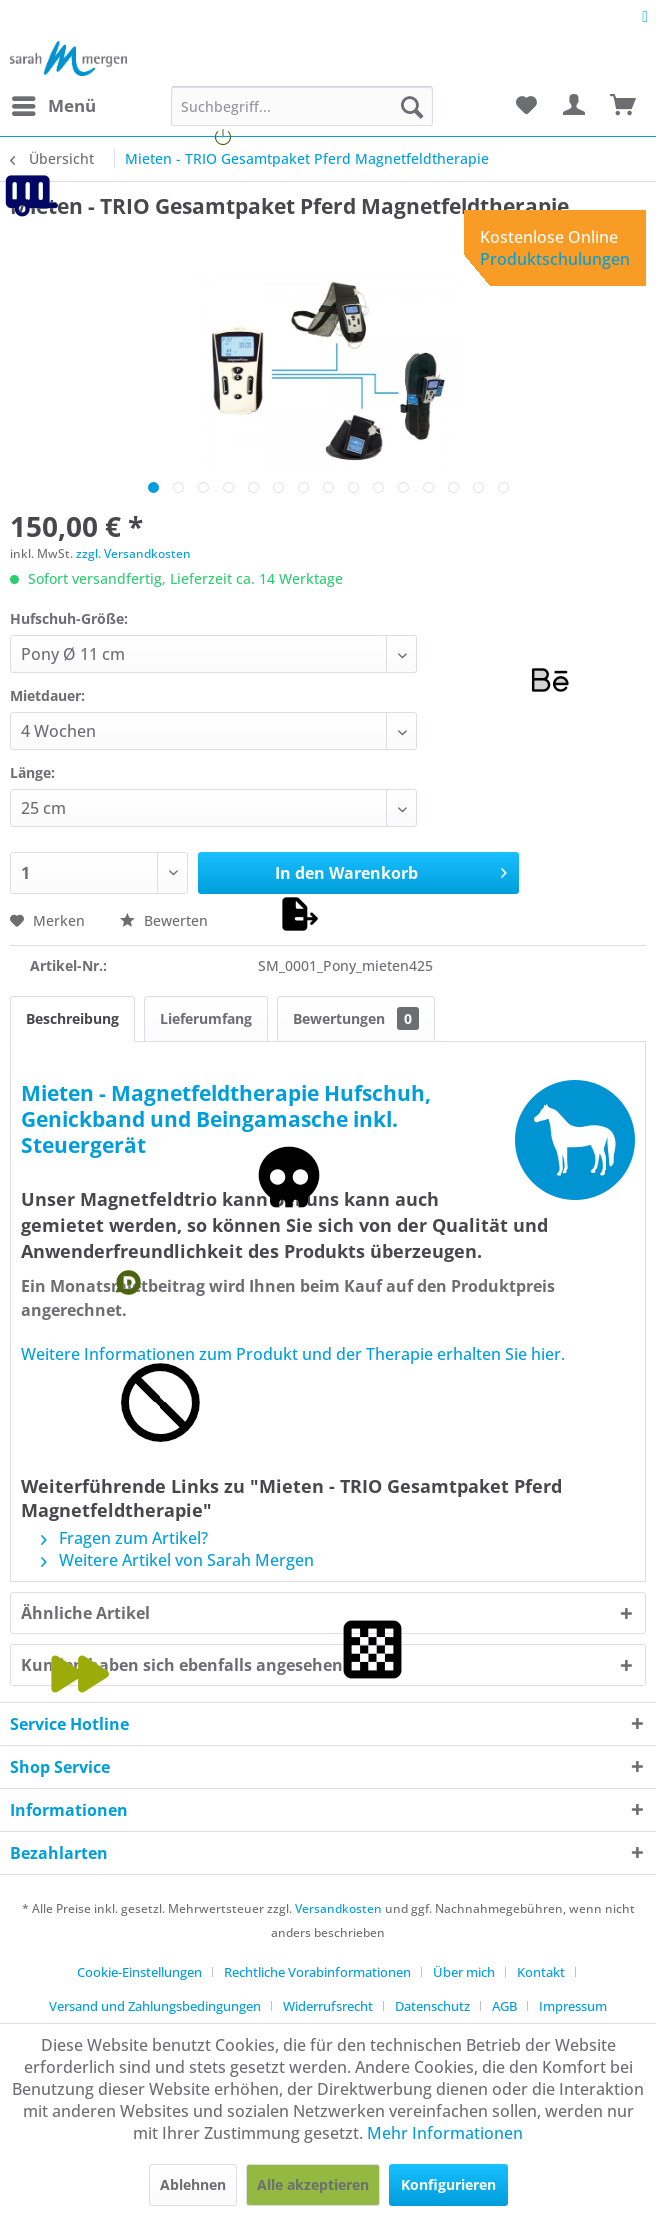 The height and width of the screenshot is (2216, 656). What do you see at coordinates (289, 1177) in the screenshot?
I see `indicates danger or fatal error` at bounding box center [289, 1177].